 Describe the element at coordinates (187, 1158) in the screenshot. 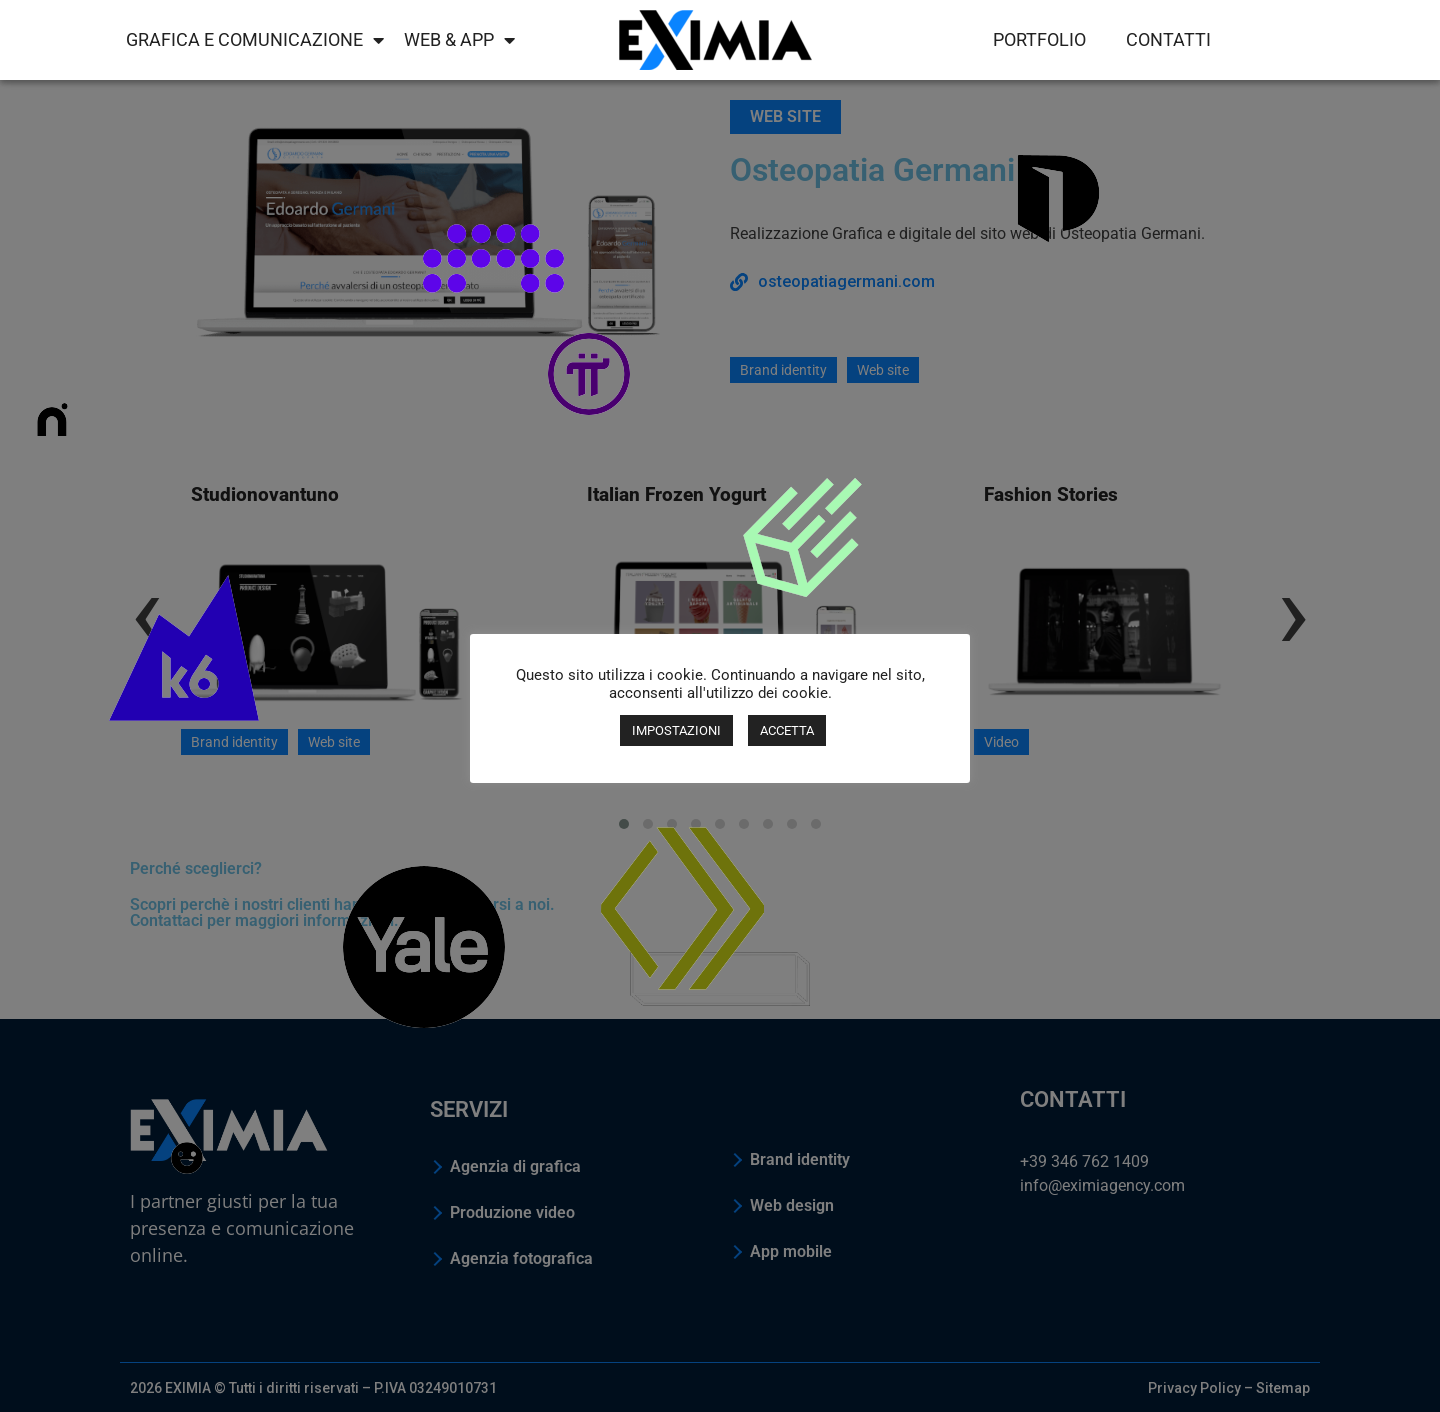

I see `add an emoji or reaction` at that location.